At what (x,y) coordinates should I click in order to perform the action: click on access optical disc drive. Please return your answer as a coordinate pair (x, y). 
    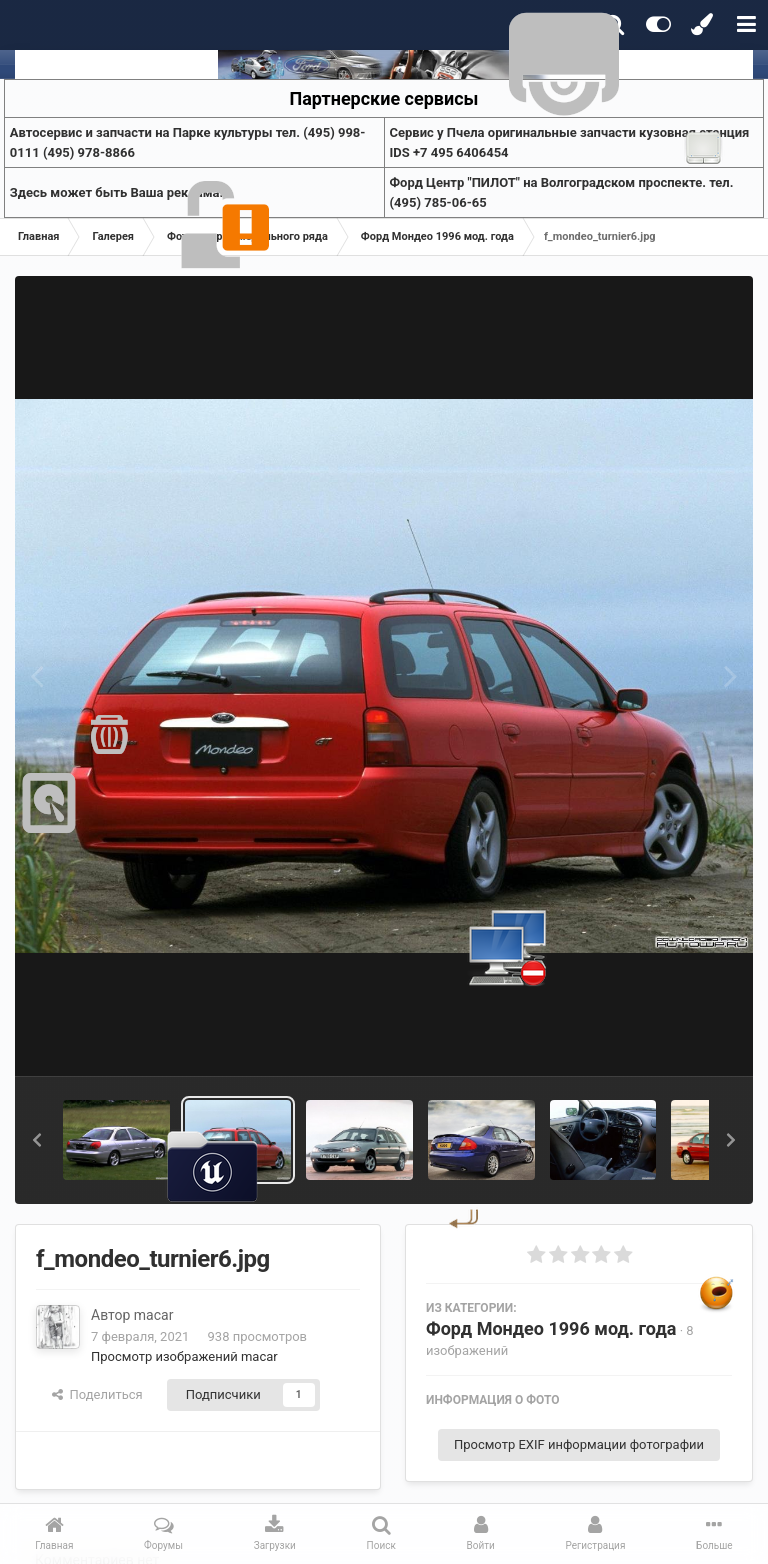
    Looking at the image, I should click on (564, 61).